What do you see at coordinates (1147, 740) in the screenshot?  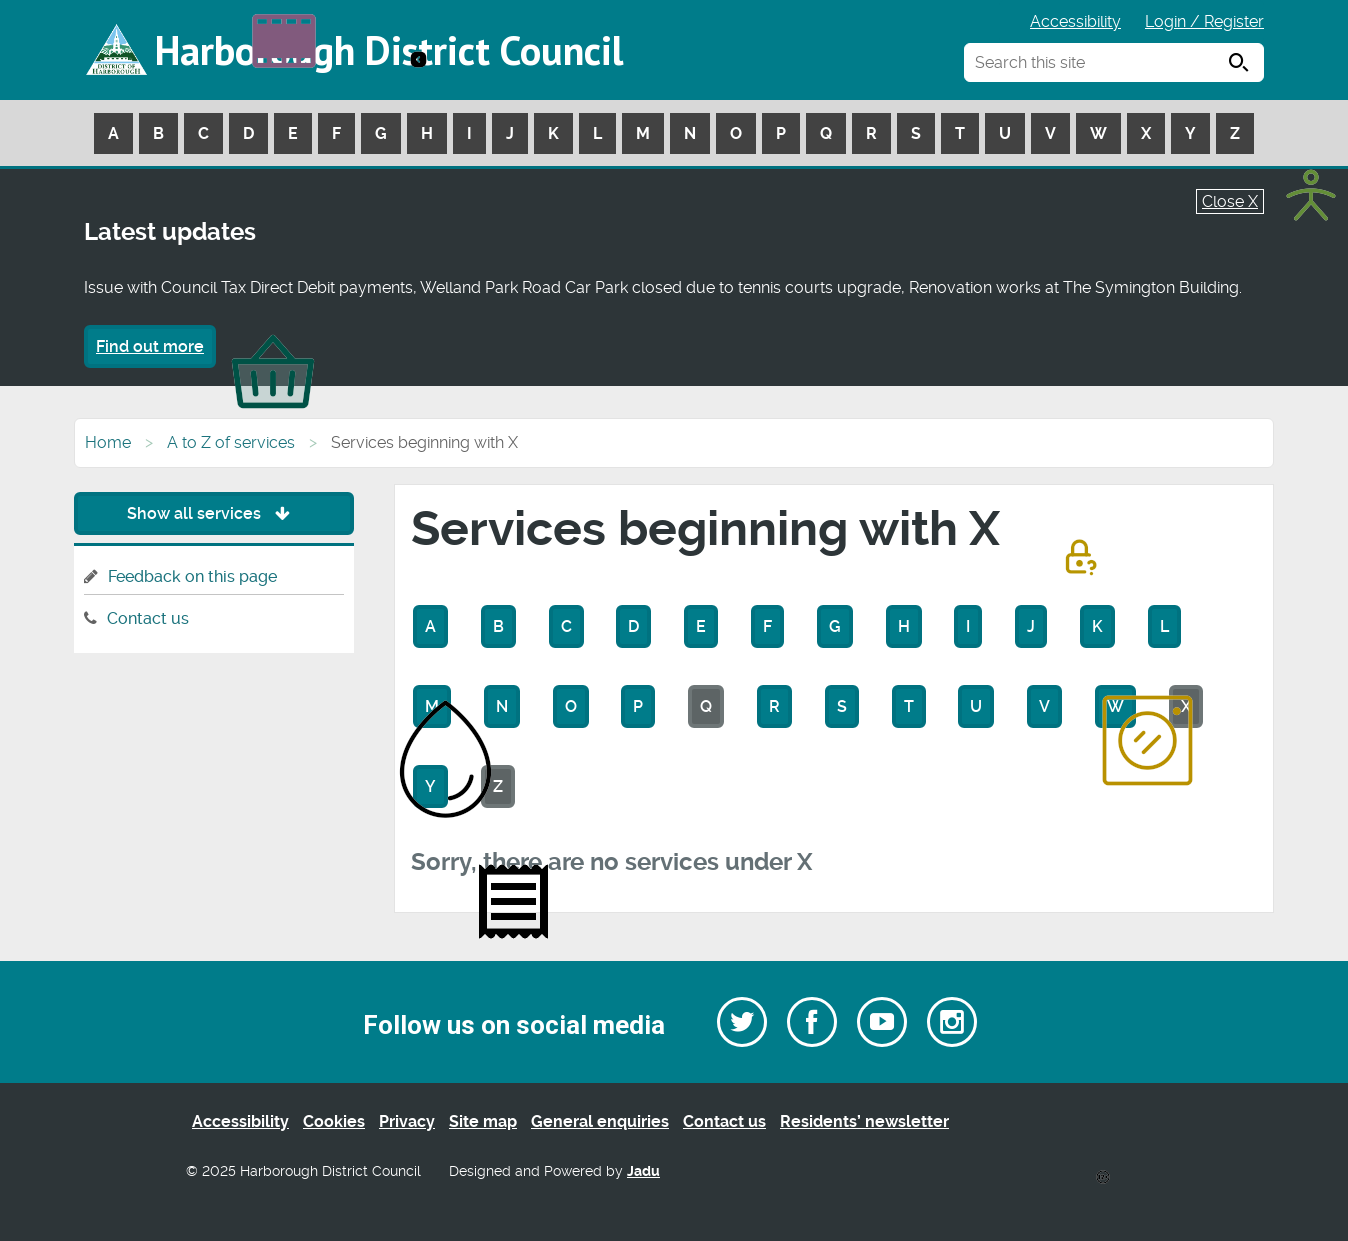 I see `access laundry or appliance controls` at bounding box center [1147, 740].